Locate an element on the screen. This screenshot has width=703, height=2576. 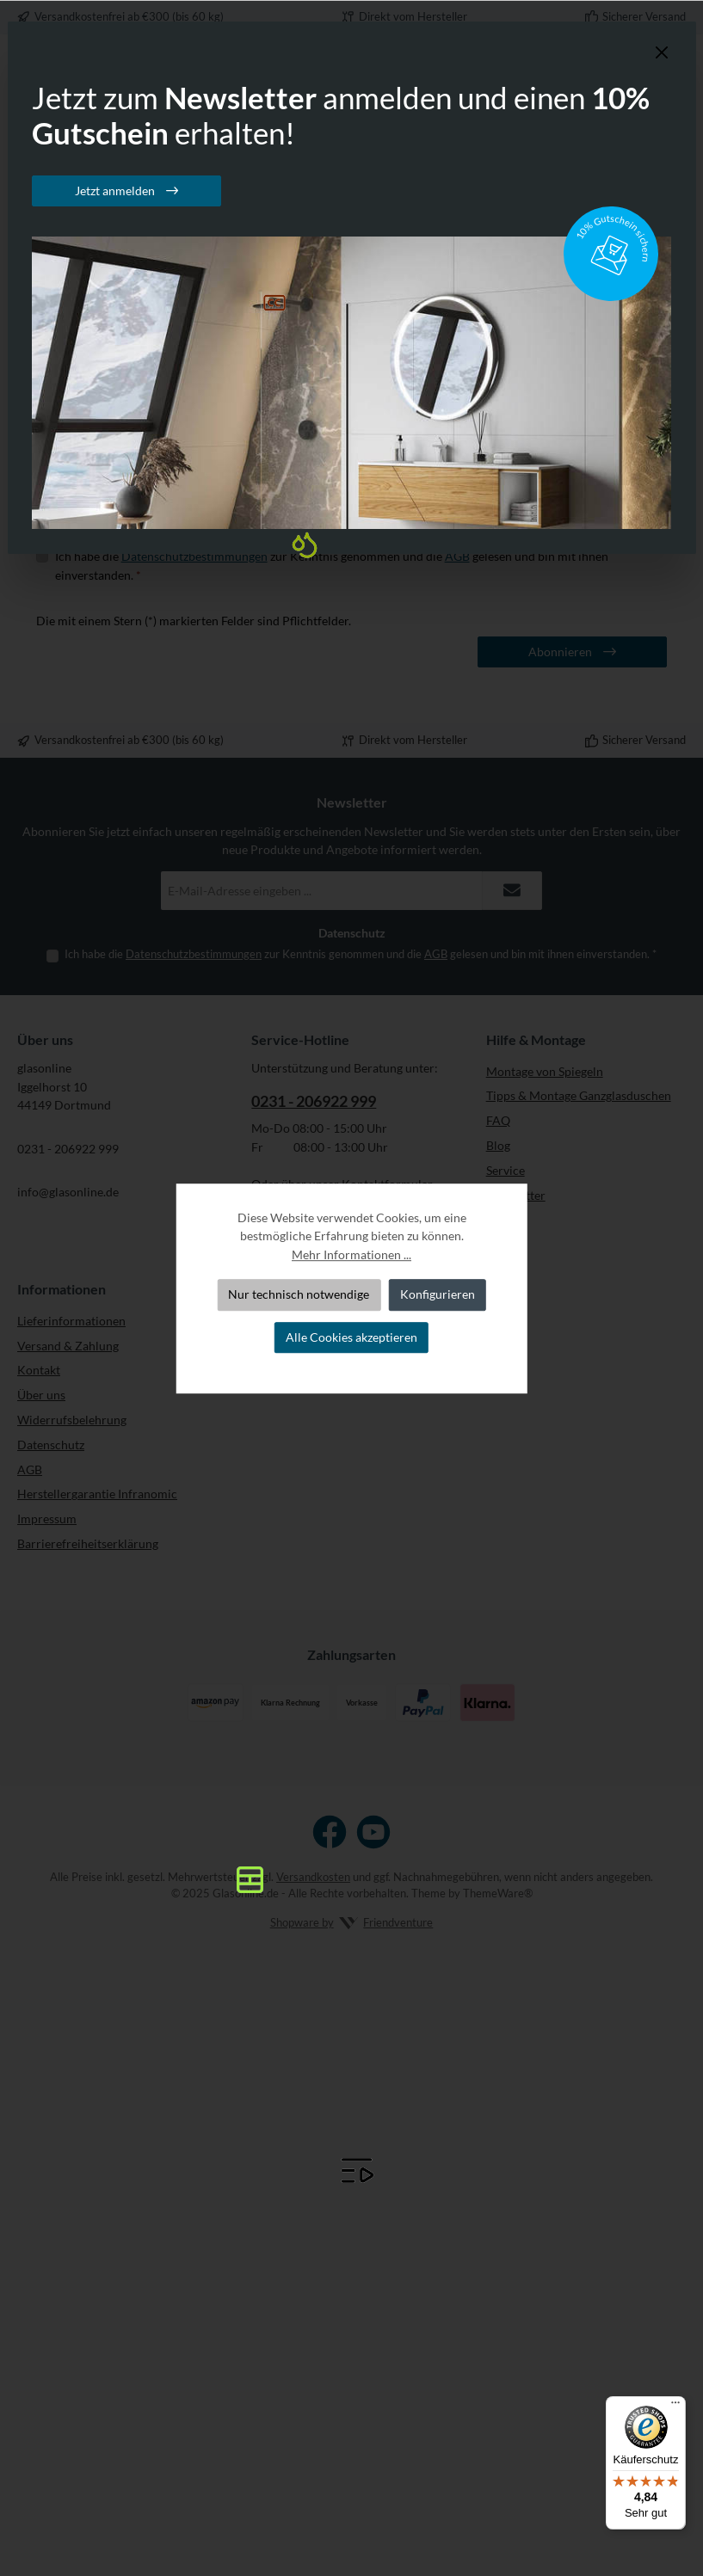
view video playlist is located at coordinates (356, 2170).